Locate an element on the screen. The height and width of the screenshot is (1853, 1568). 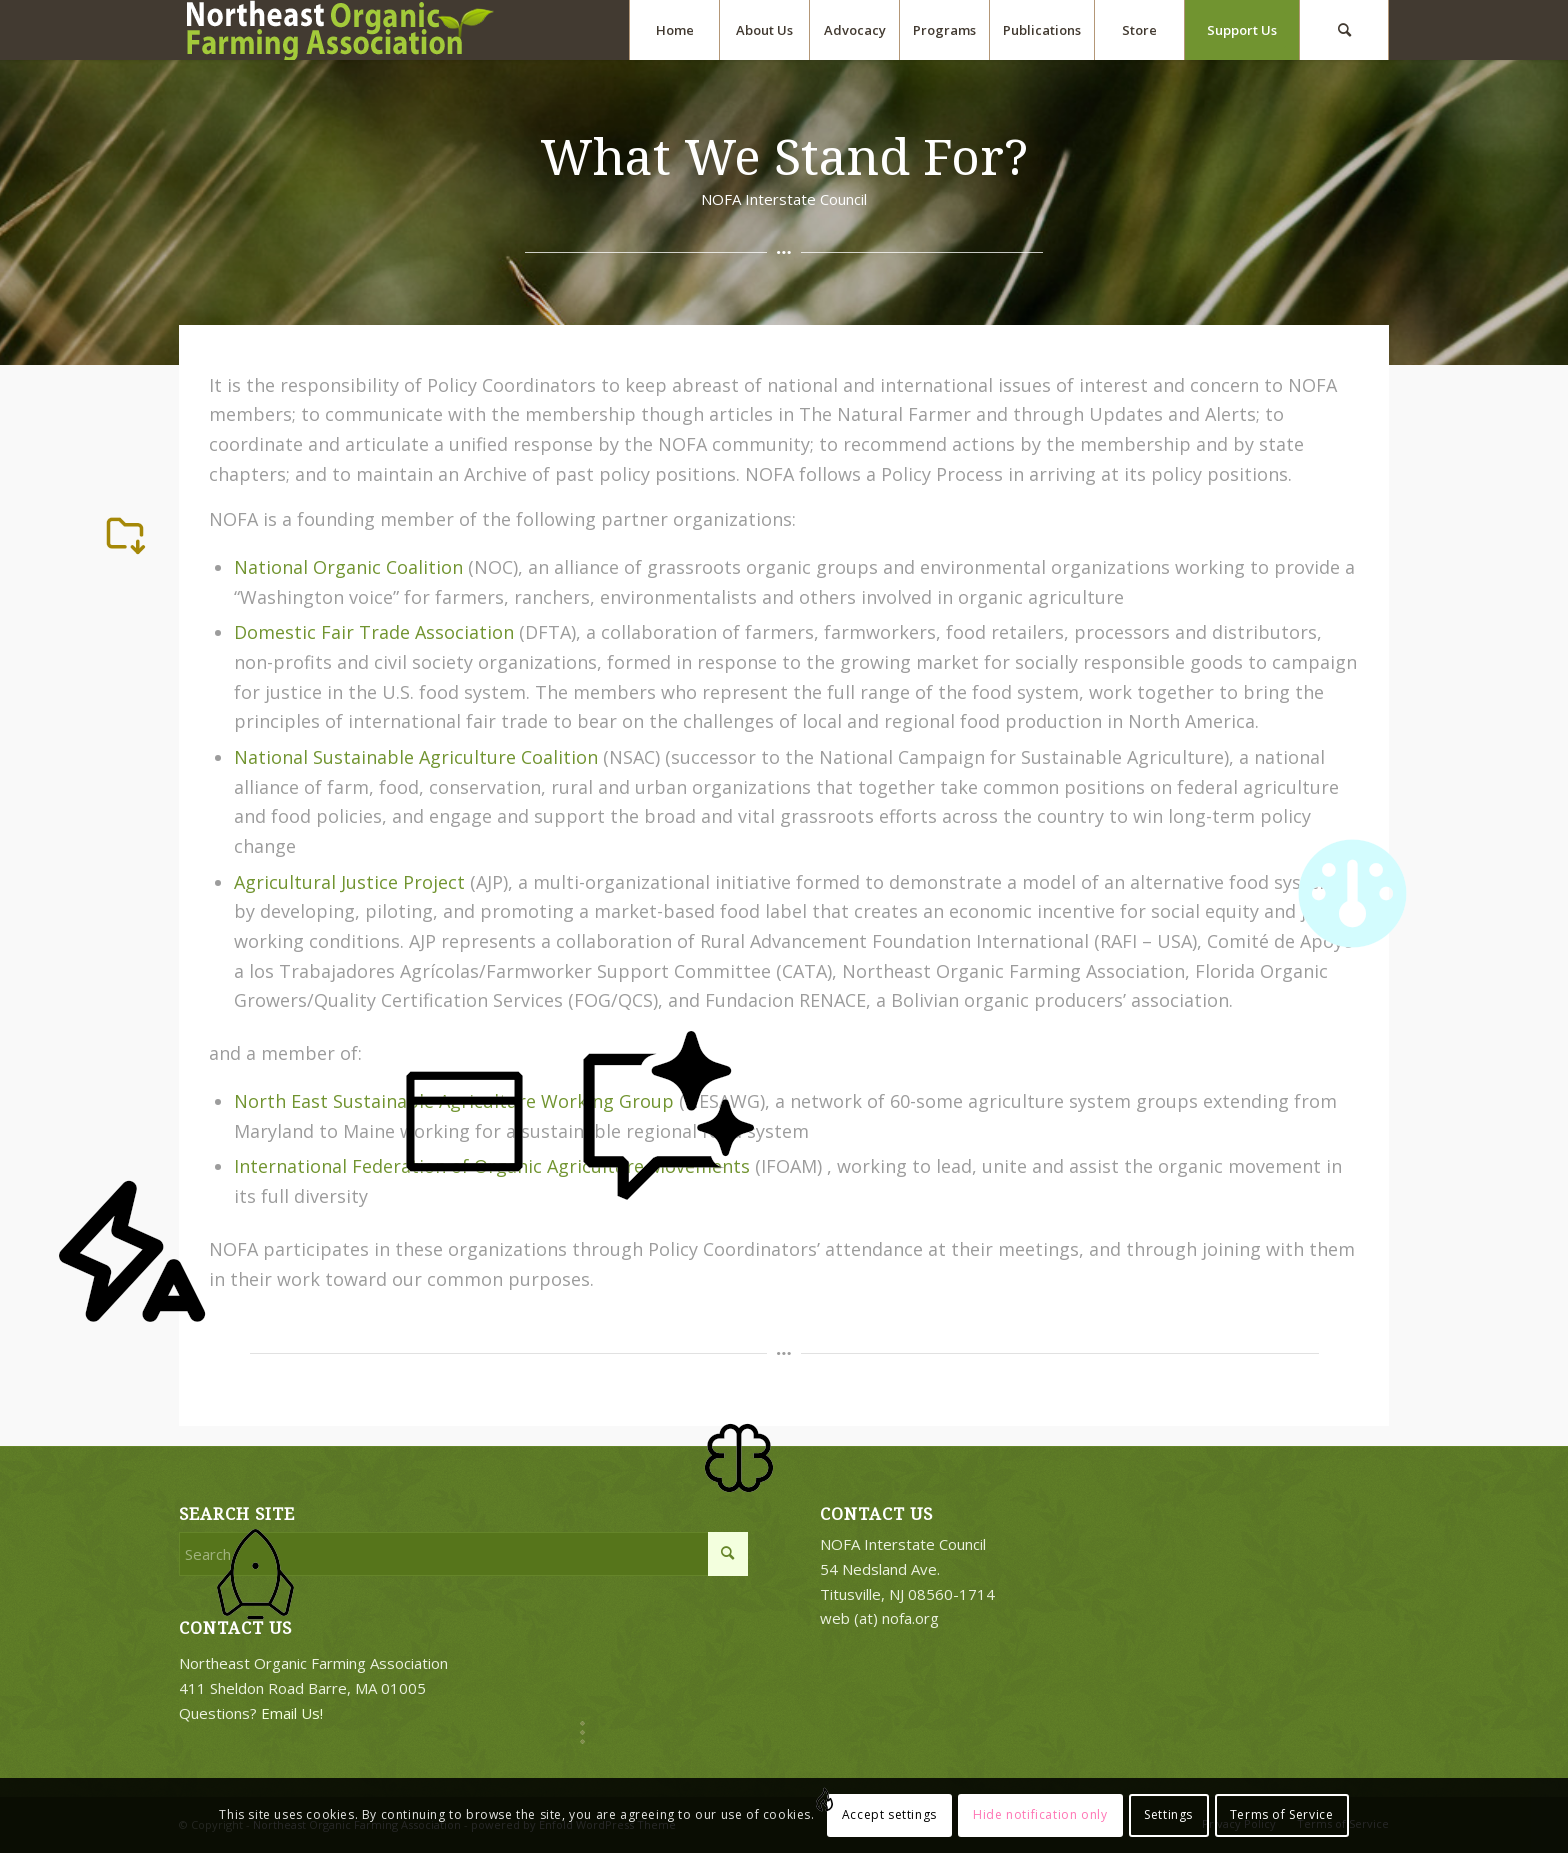
open in a new window is located at coordinates (464, 1121).